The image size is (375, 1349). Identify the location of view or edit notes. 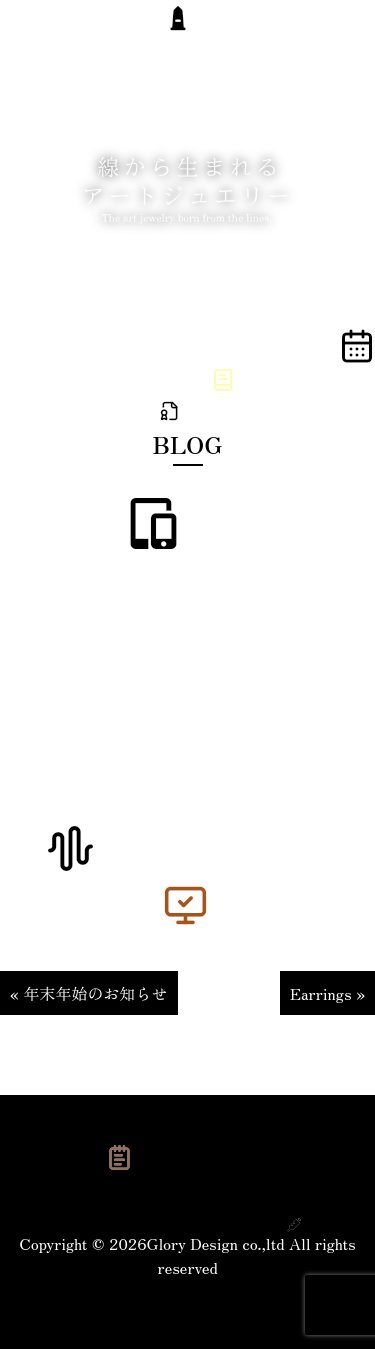
(119, 1157).